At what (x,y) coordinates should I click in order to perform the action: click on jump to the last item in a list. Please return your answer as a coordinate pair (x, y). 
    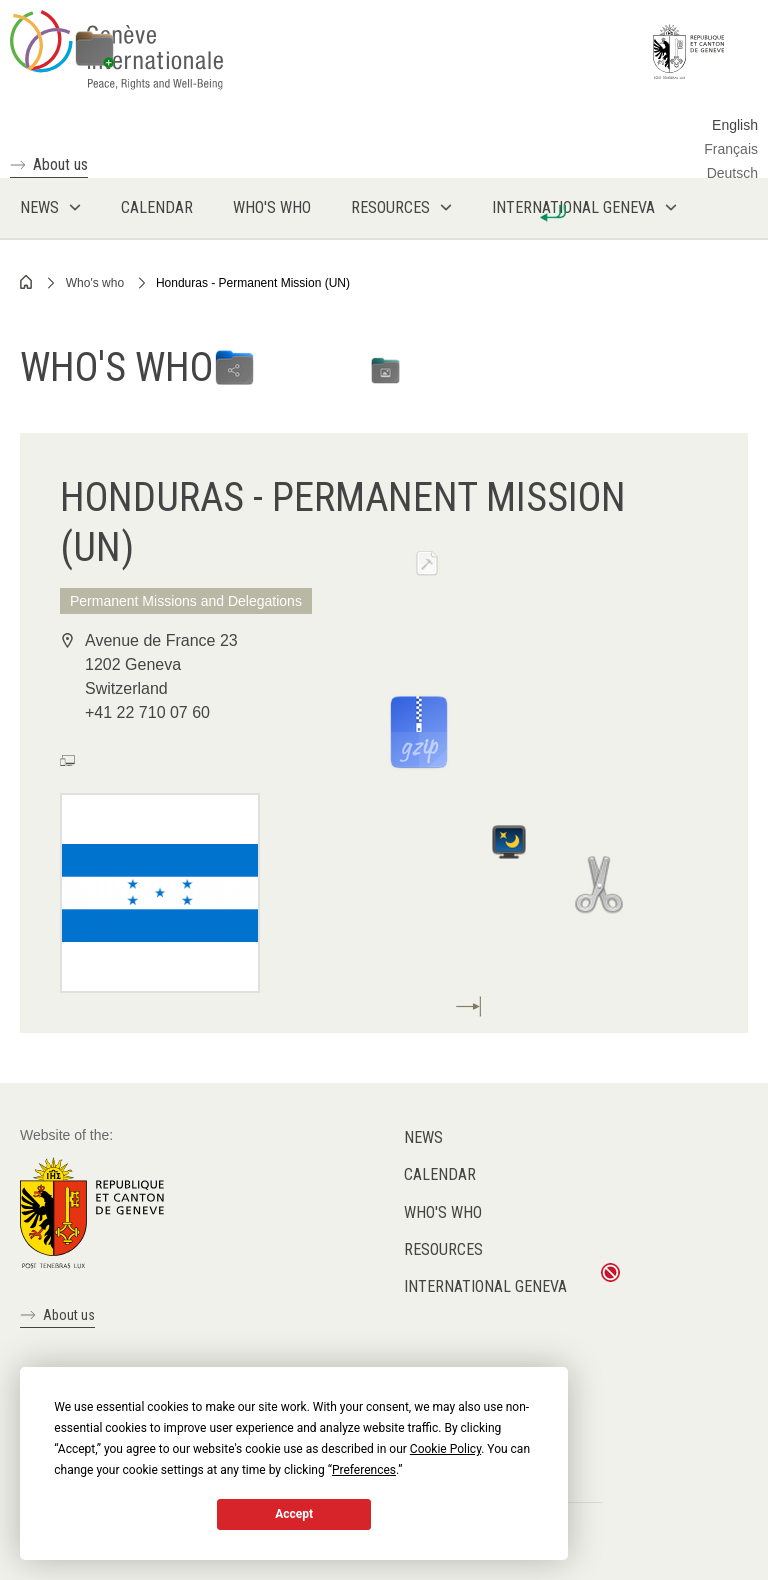
    Looking at the image, I should click on (468, 1006).